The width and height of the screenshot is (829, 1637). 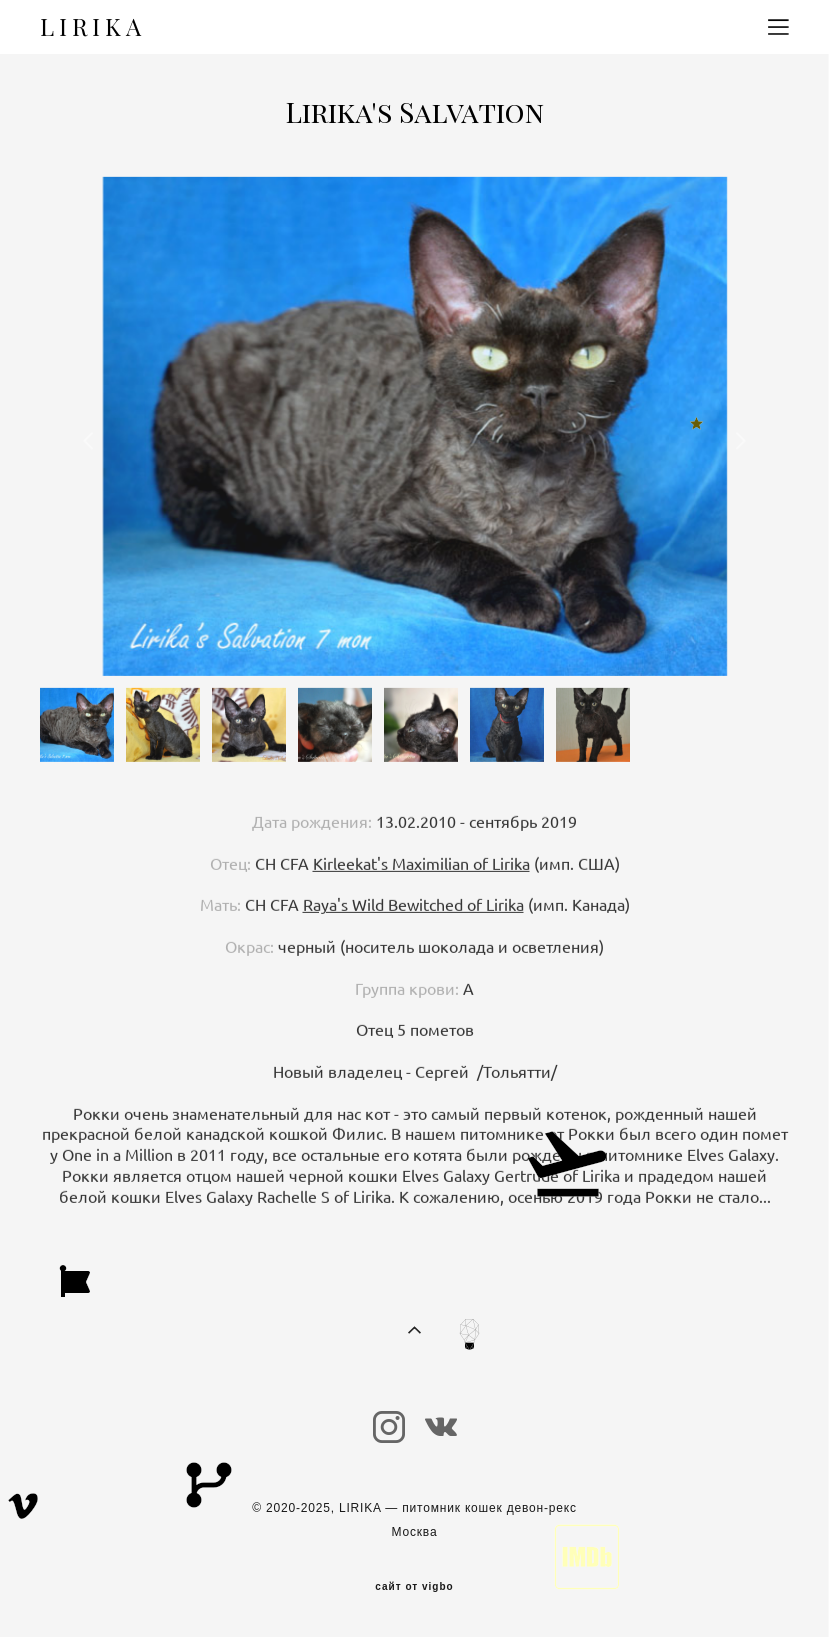 What do you see at coordinates (568, 1162) in the screenshot?
I see `view departure flights` at bounding box center [568, 1162].